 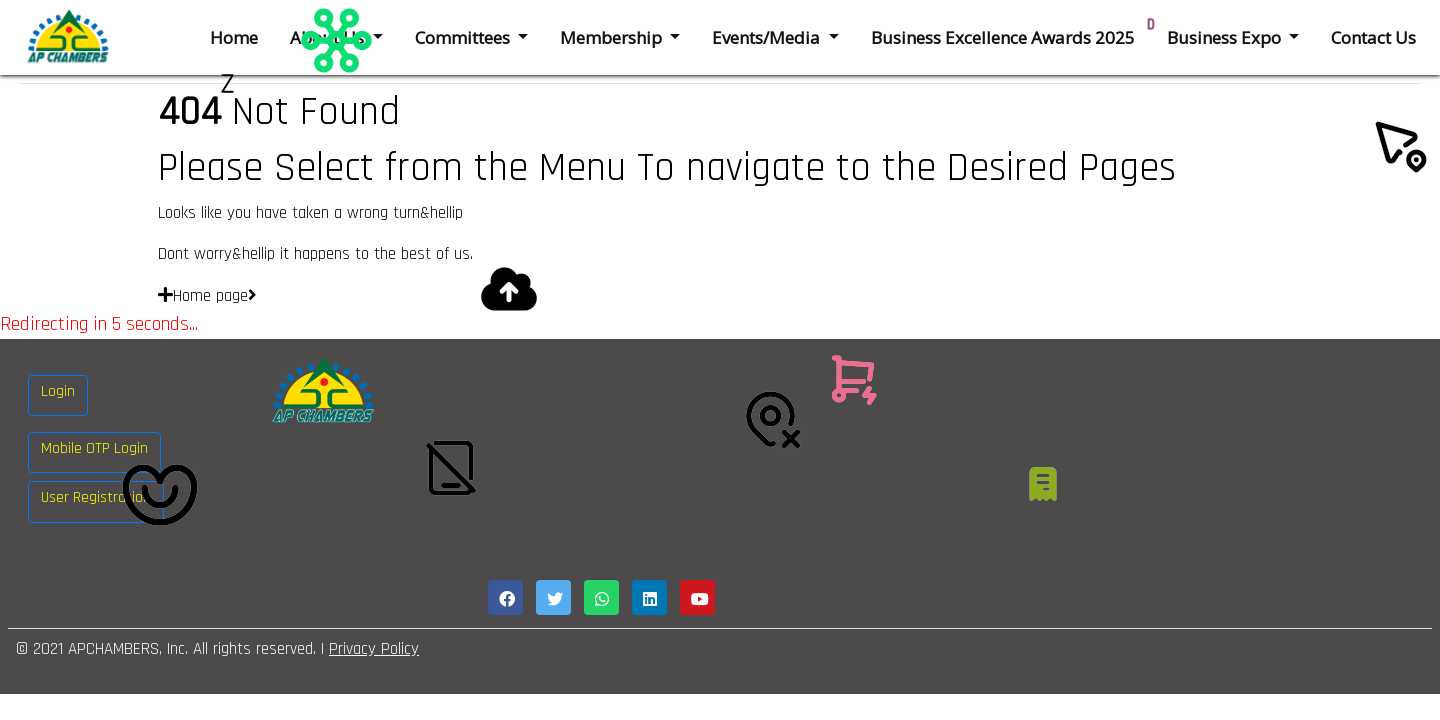 What do you see at coordinates (1043, 484) in the screenshot?
I see `view purchase receipt or transaction history` at bounding box center [1043, 484].